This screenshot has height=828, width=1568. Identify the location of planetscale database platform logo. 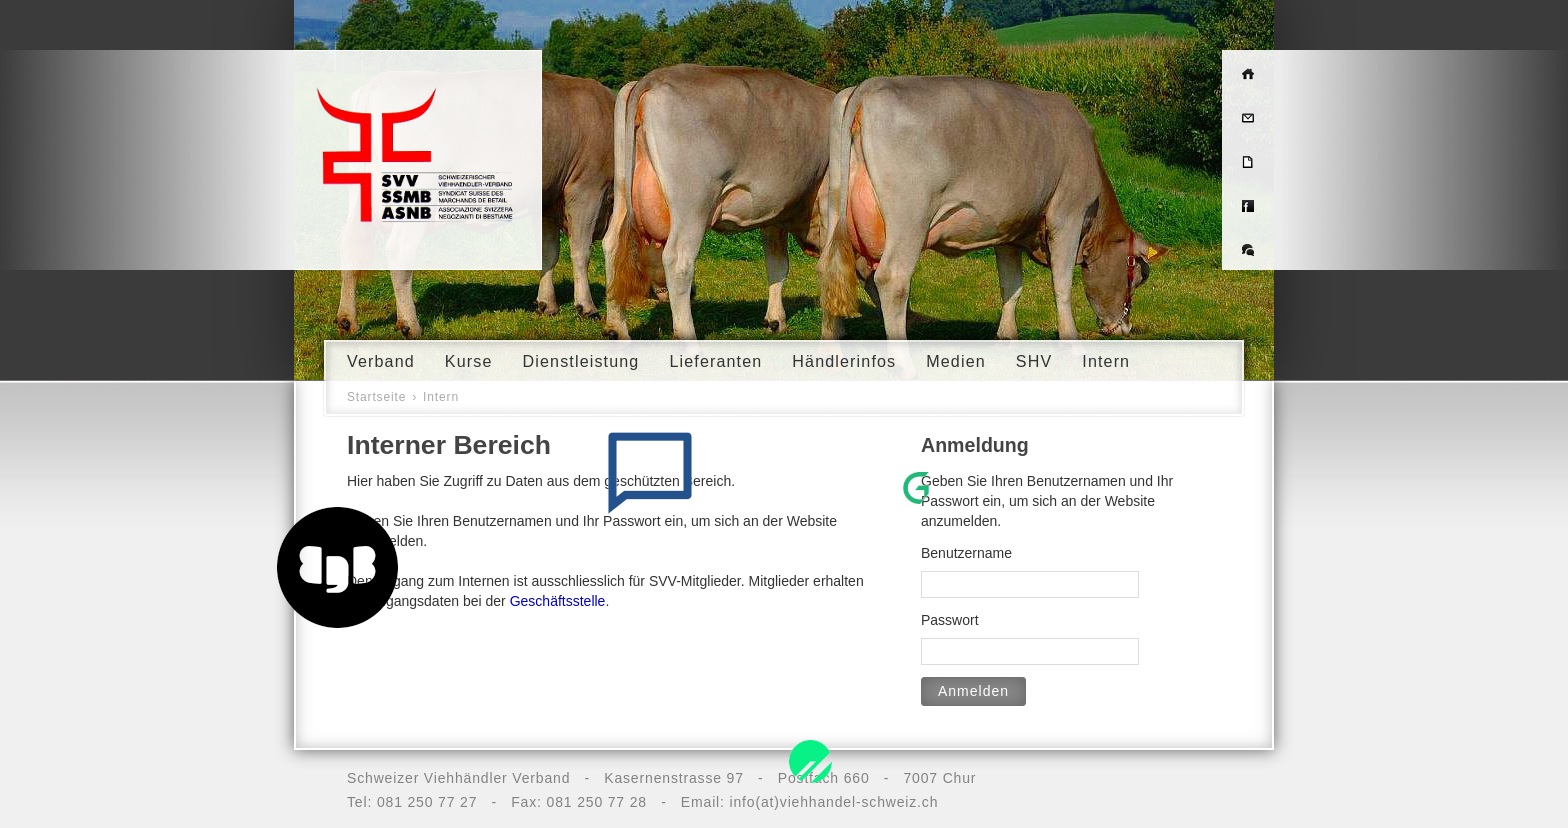
(810, 761).